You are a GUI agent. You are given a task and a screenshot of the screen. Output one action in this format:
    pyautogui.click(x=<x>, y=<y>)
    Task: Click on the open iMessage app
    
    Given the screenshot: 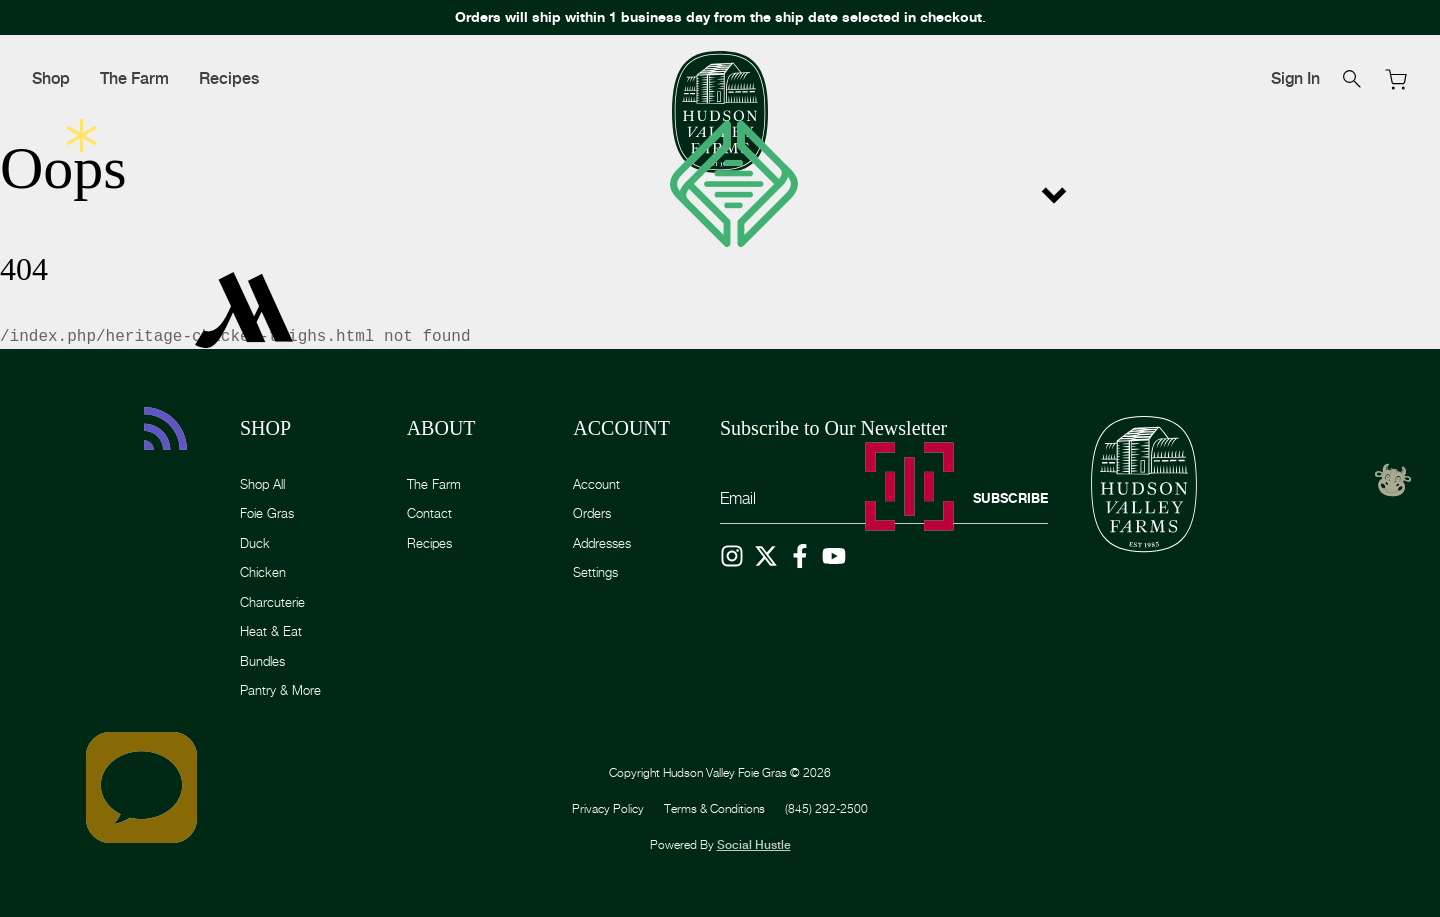 What is the action you would take?
    pyautogui.click(x=141, y=787)
    